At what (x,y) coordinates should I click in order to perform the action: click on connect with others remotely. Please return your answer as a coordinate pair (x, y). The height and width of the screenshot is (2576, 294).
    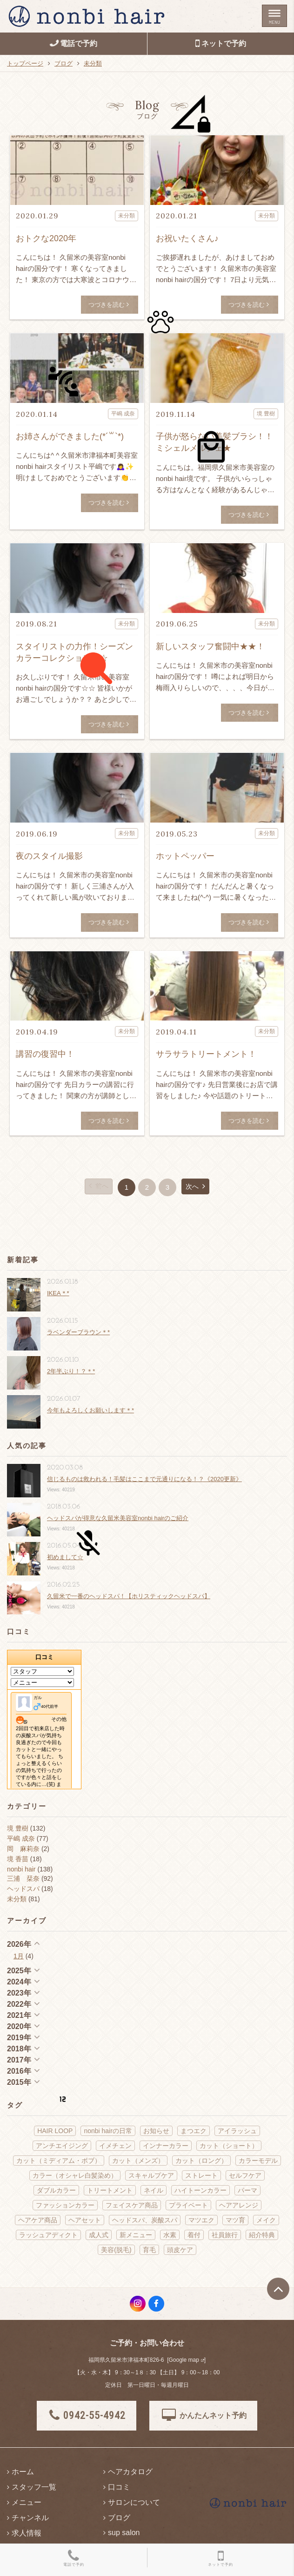
    Looking at the image, I should click on (63, 382).